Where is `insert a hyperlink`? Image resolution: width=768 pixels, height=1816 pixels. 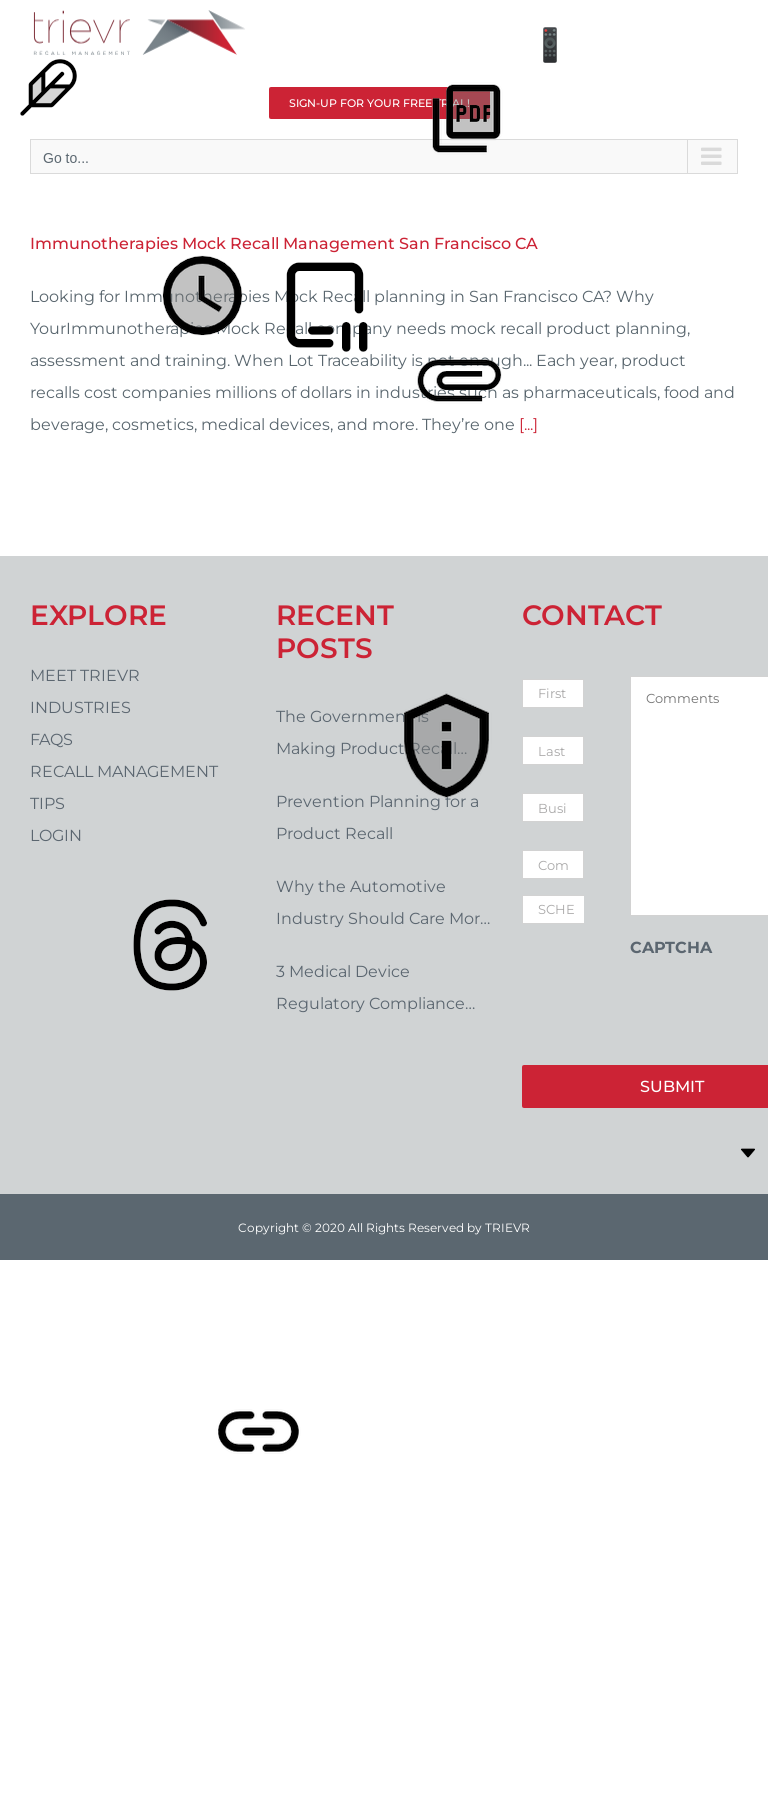 insert a hyperlink is located at coordinates (258, 1431).